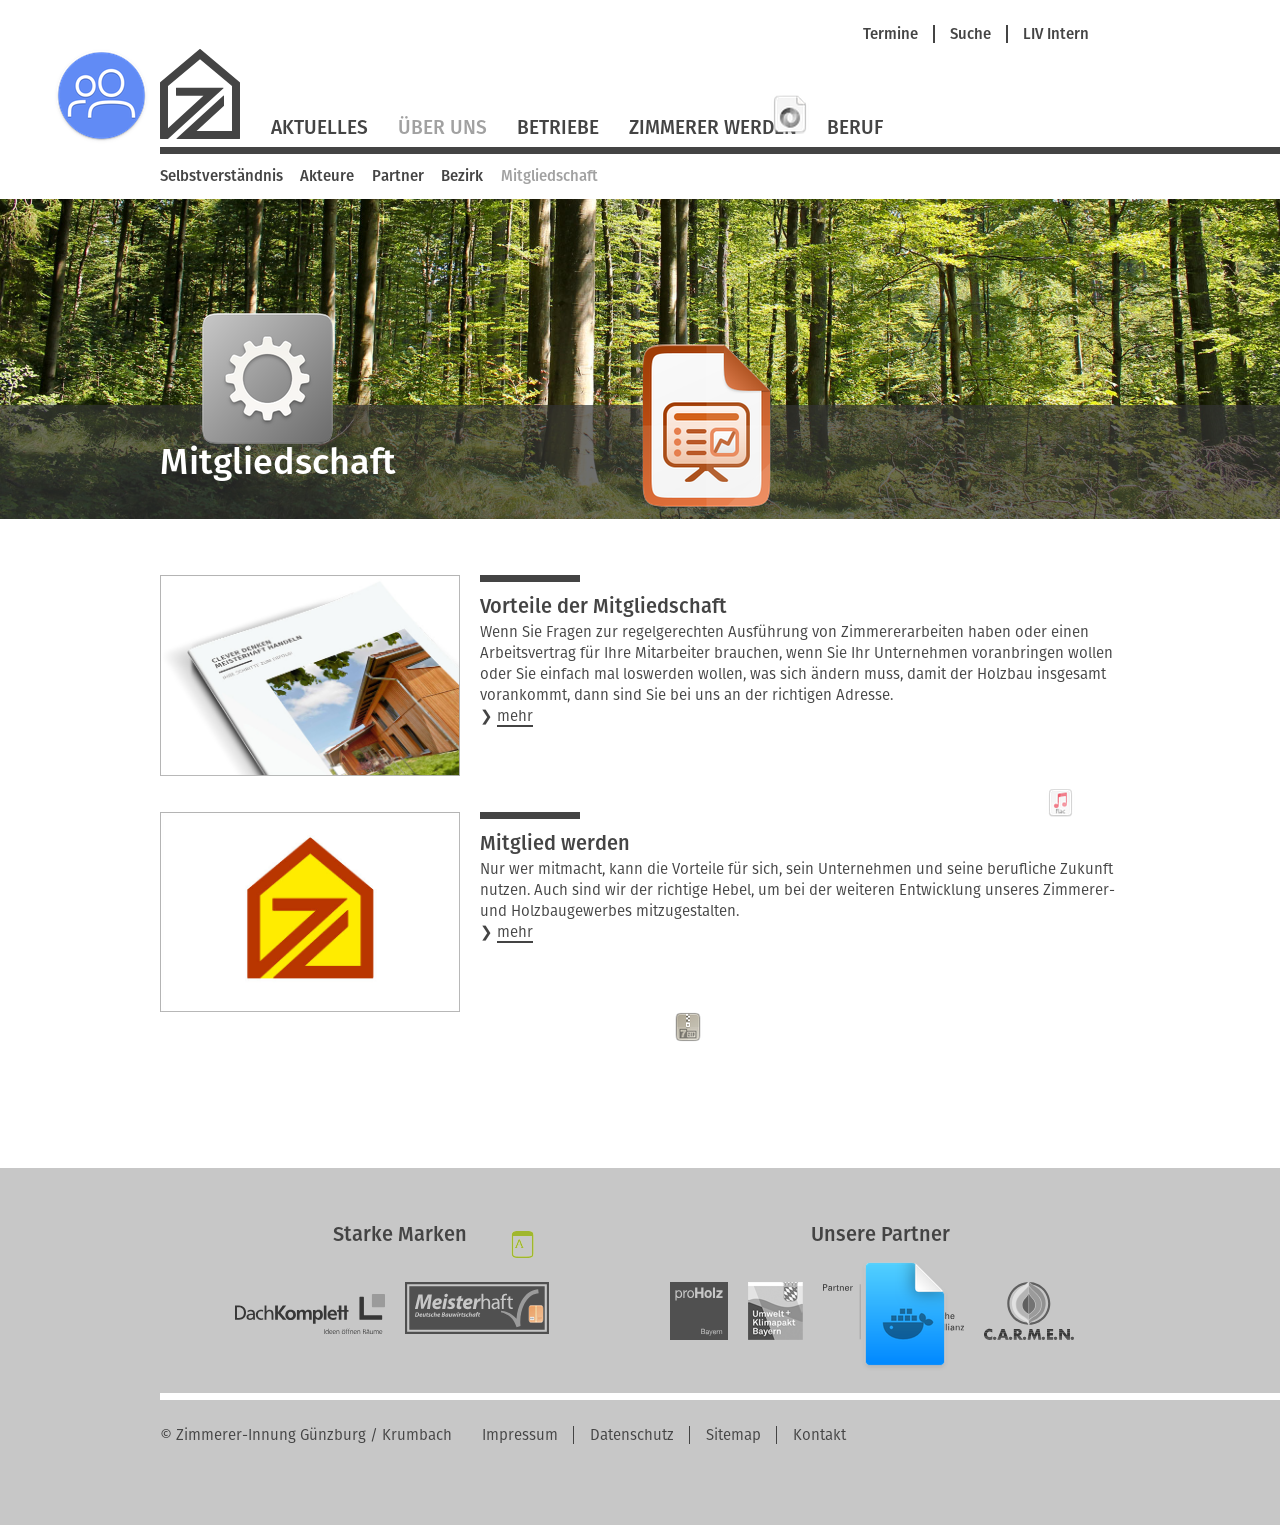 The image size is (1280, 1525). Describe the element at coordinates (688, 1027) in the screenshot. I see `a 7z compressed archive file` at that location.